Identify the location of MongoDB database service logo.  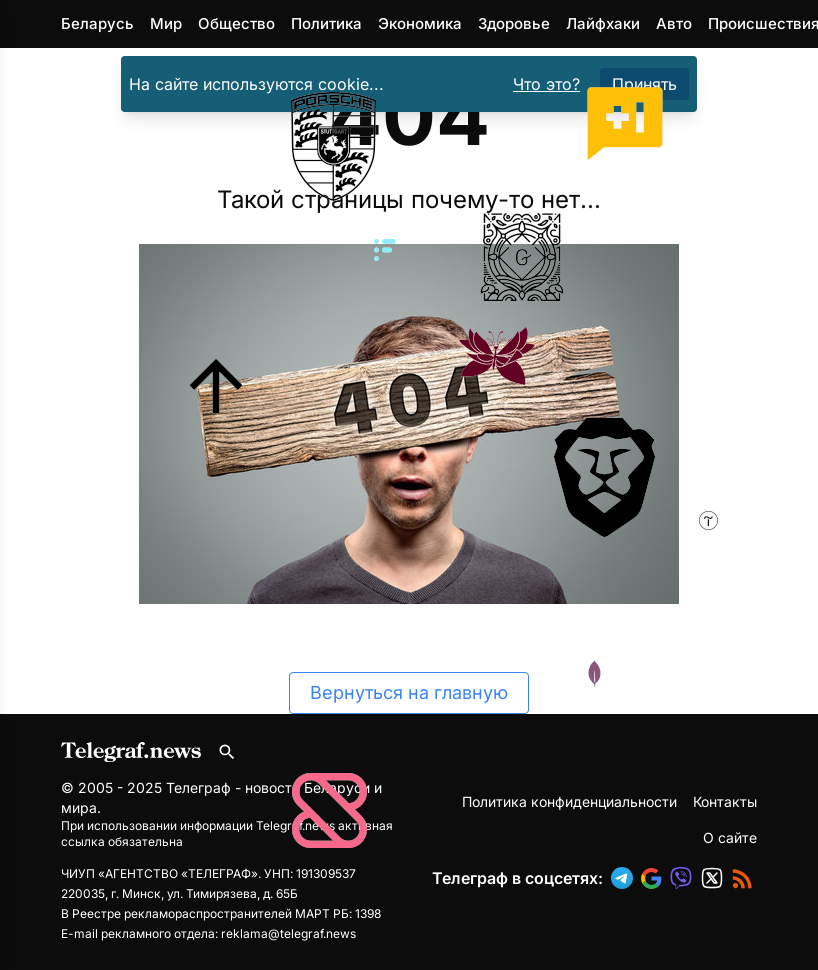
(594, 673).